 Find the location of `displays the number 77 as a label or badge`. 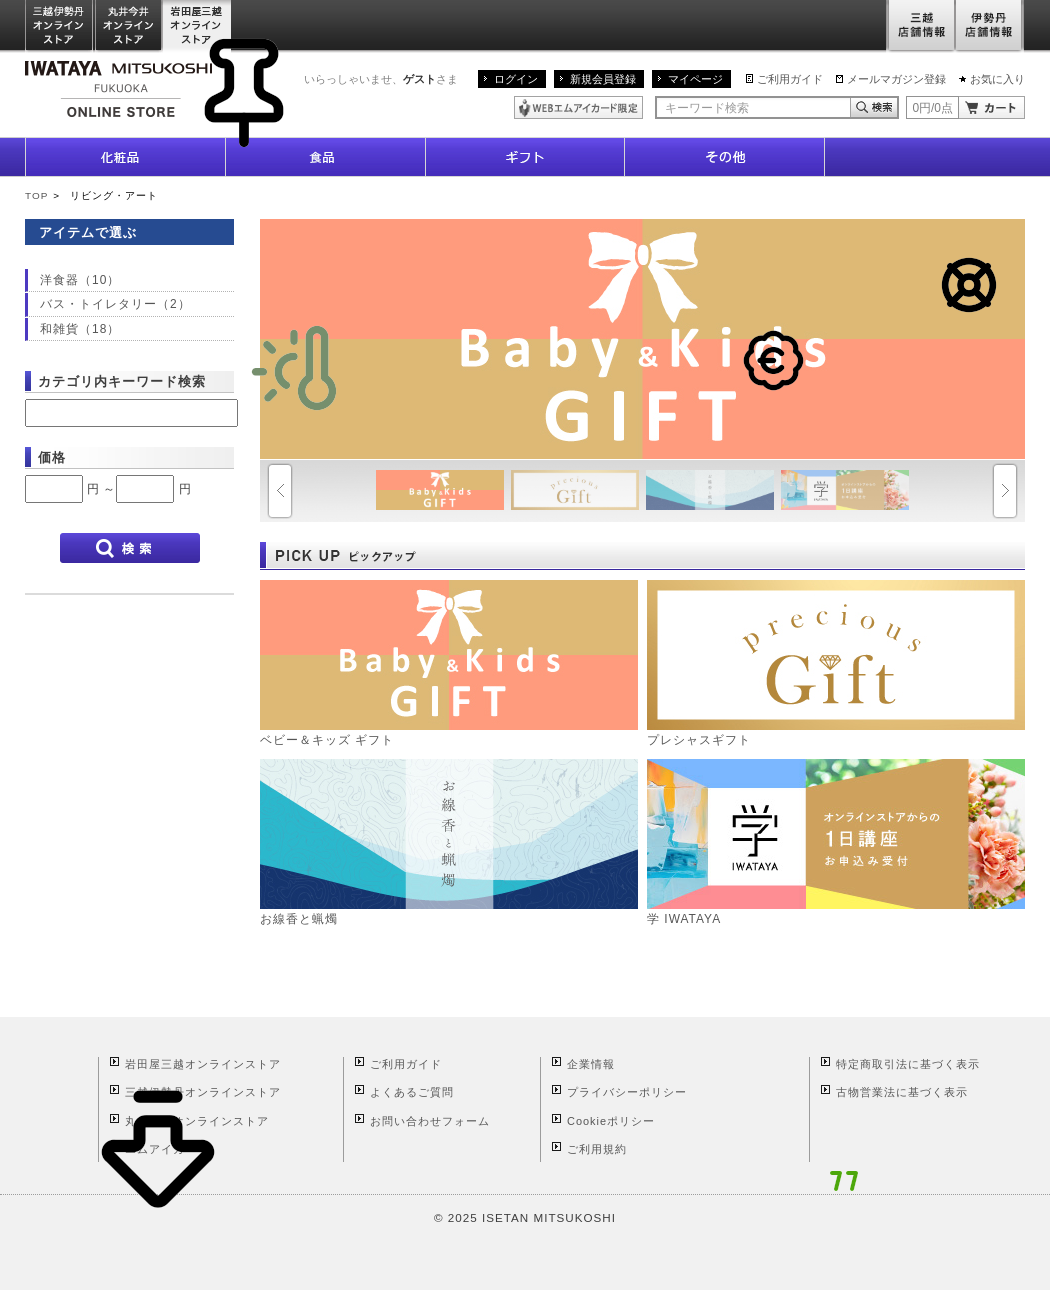

displays the number 77 as a label or badge is located at coordinates (844, 1181).